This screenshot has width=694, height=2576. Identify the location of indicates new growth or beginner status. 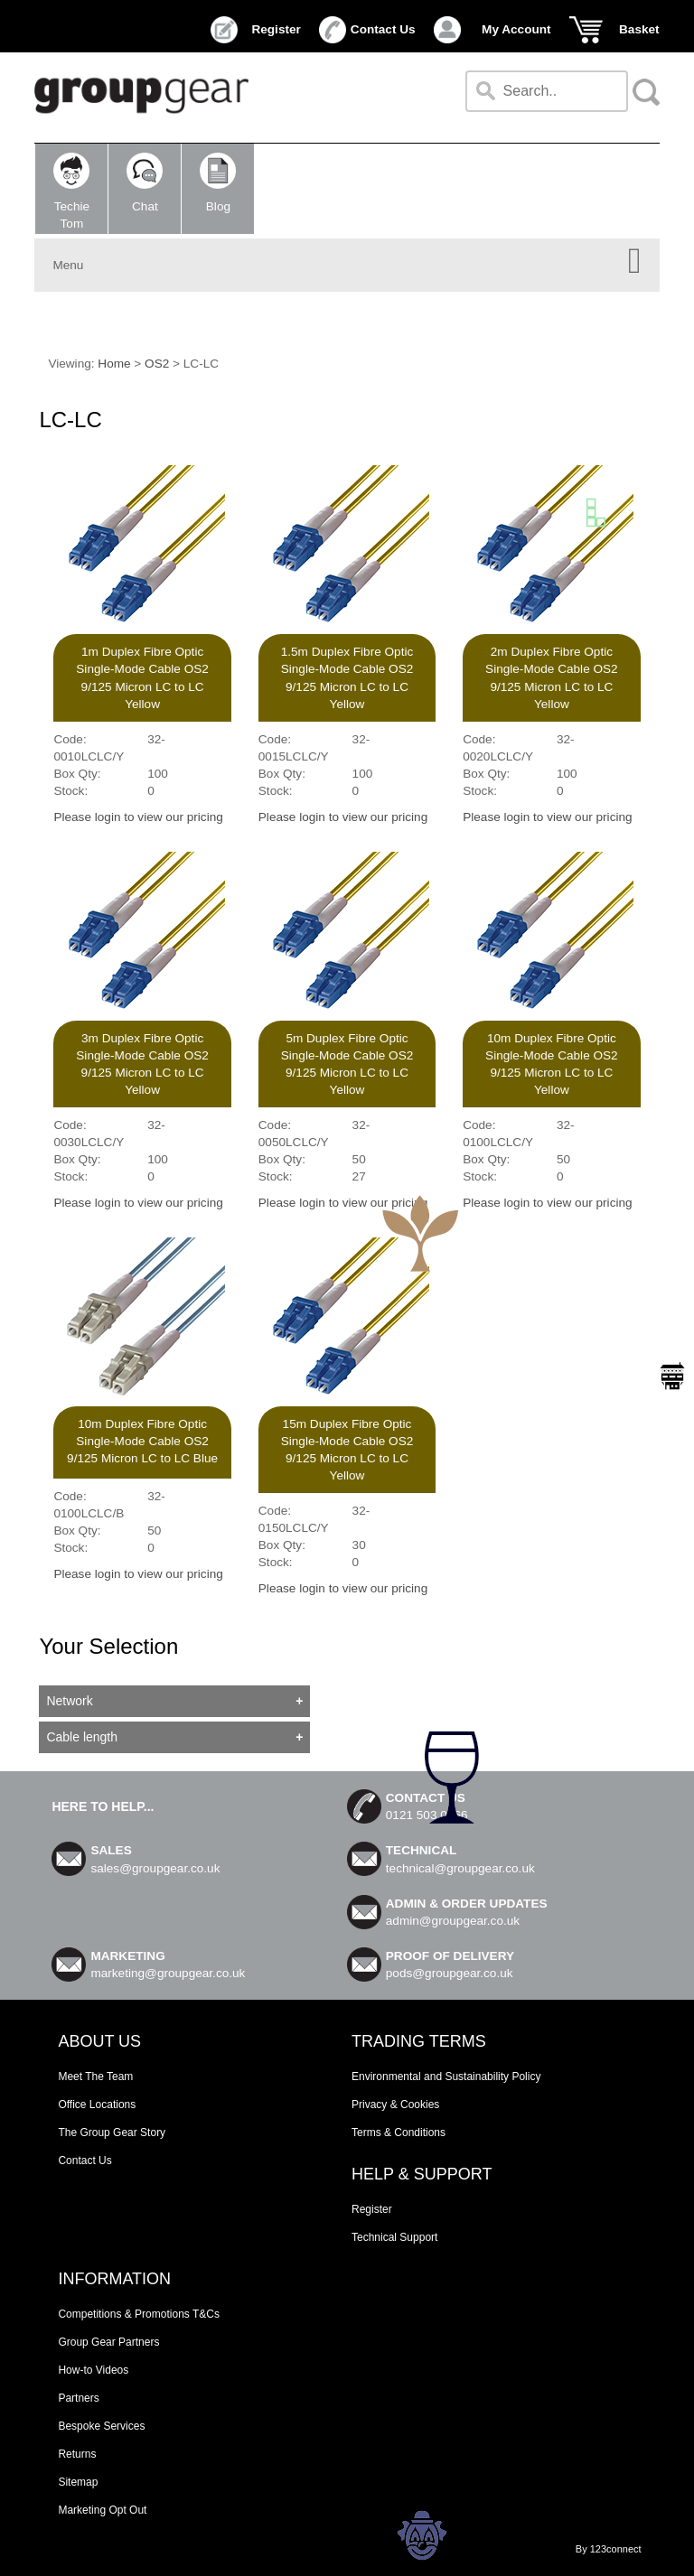
(419, 1233).